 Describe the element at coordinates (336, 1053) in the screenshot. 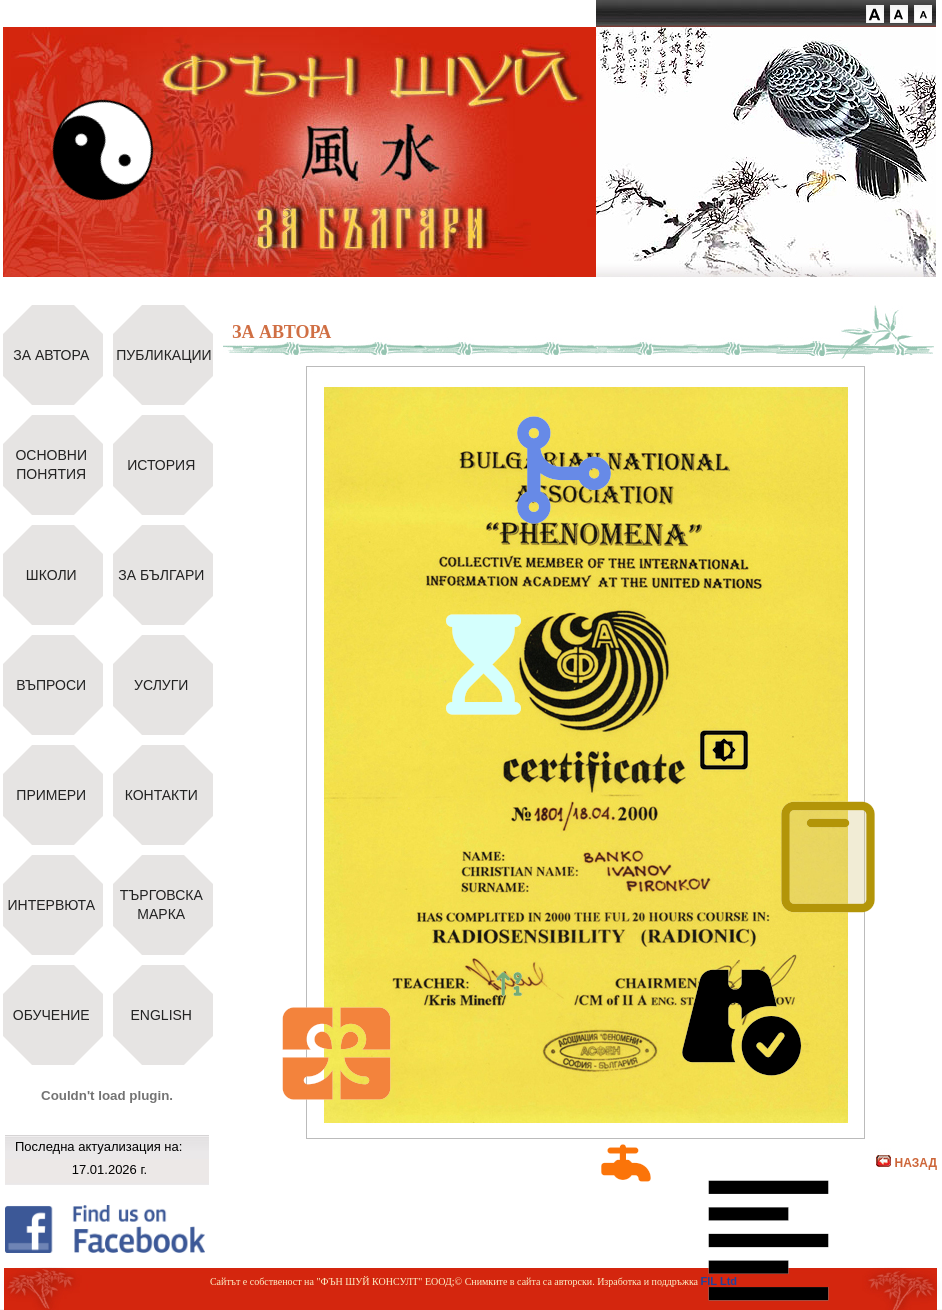

I see `view or redeem a gift` at that location.